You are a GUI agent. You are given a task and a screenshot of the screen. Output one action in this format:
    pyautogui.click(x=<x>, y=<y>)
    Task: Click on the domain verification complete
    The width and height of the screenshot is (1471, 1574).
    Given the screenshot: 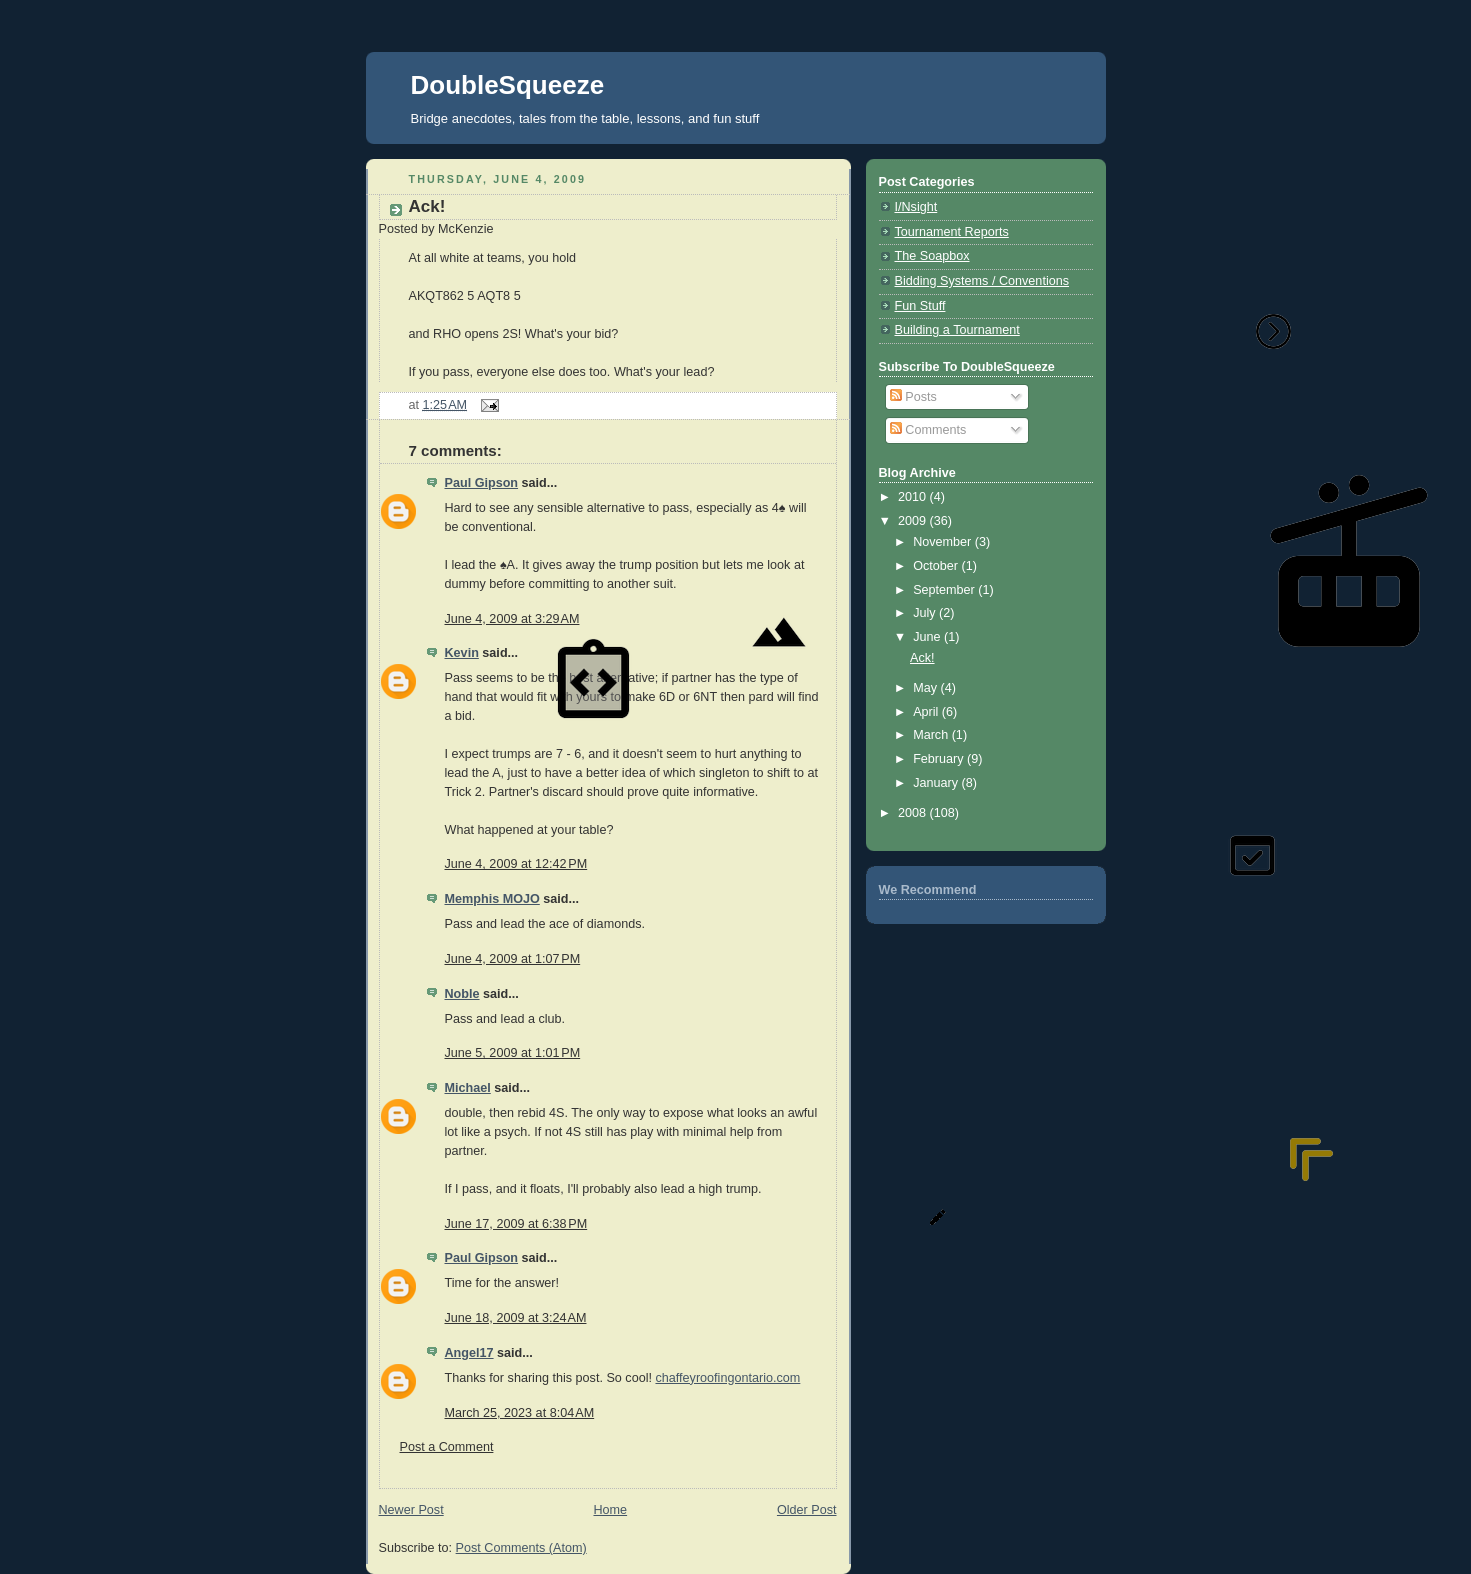 What is the action you would take?
    pyautogui.click(x=1252, y=855)
    